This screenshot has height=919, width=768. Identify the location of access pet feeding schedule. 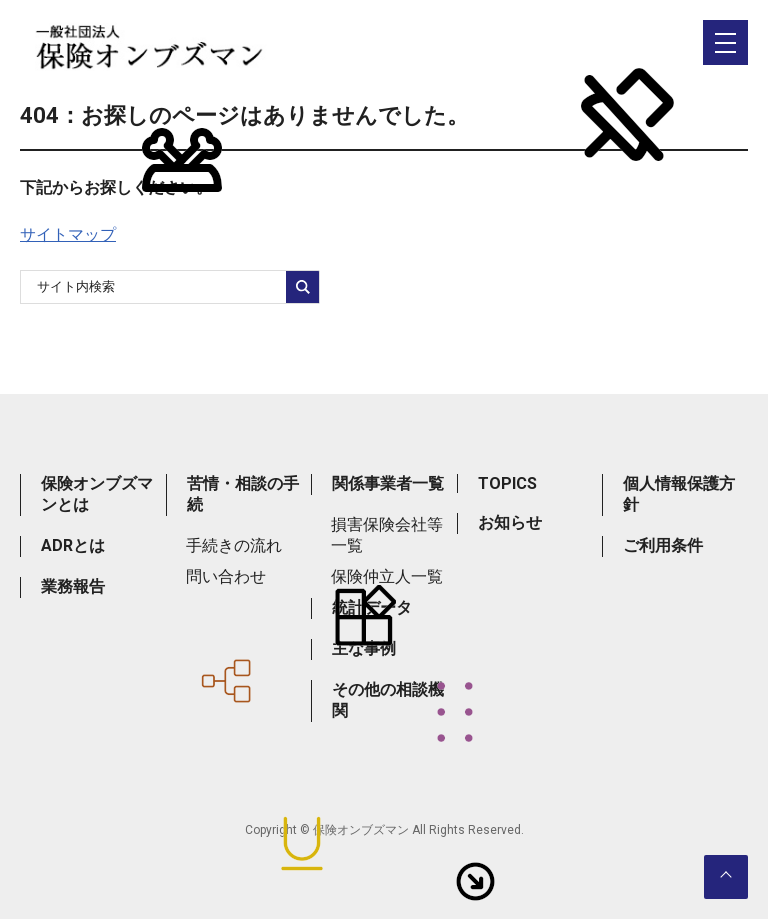
(182, 156).